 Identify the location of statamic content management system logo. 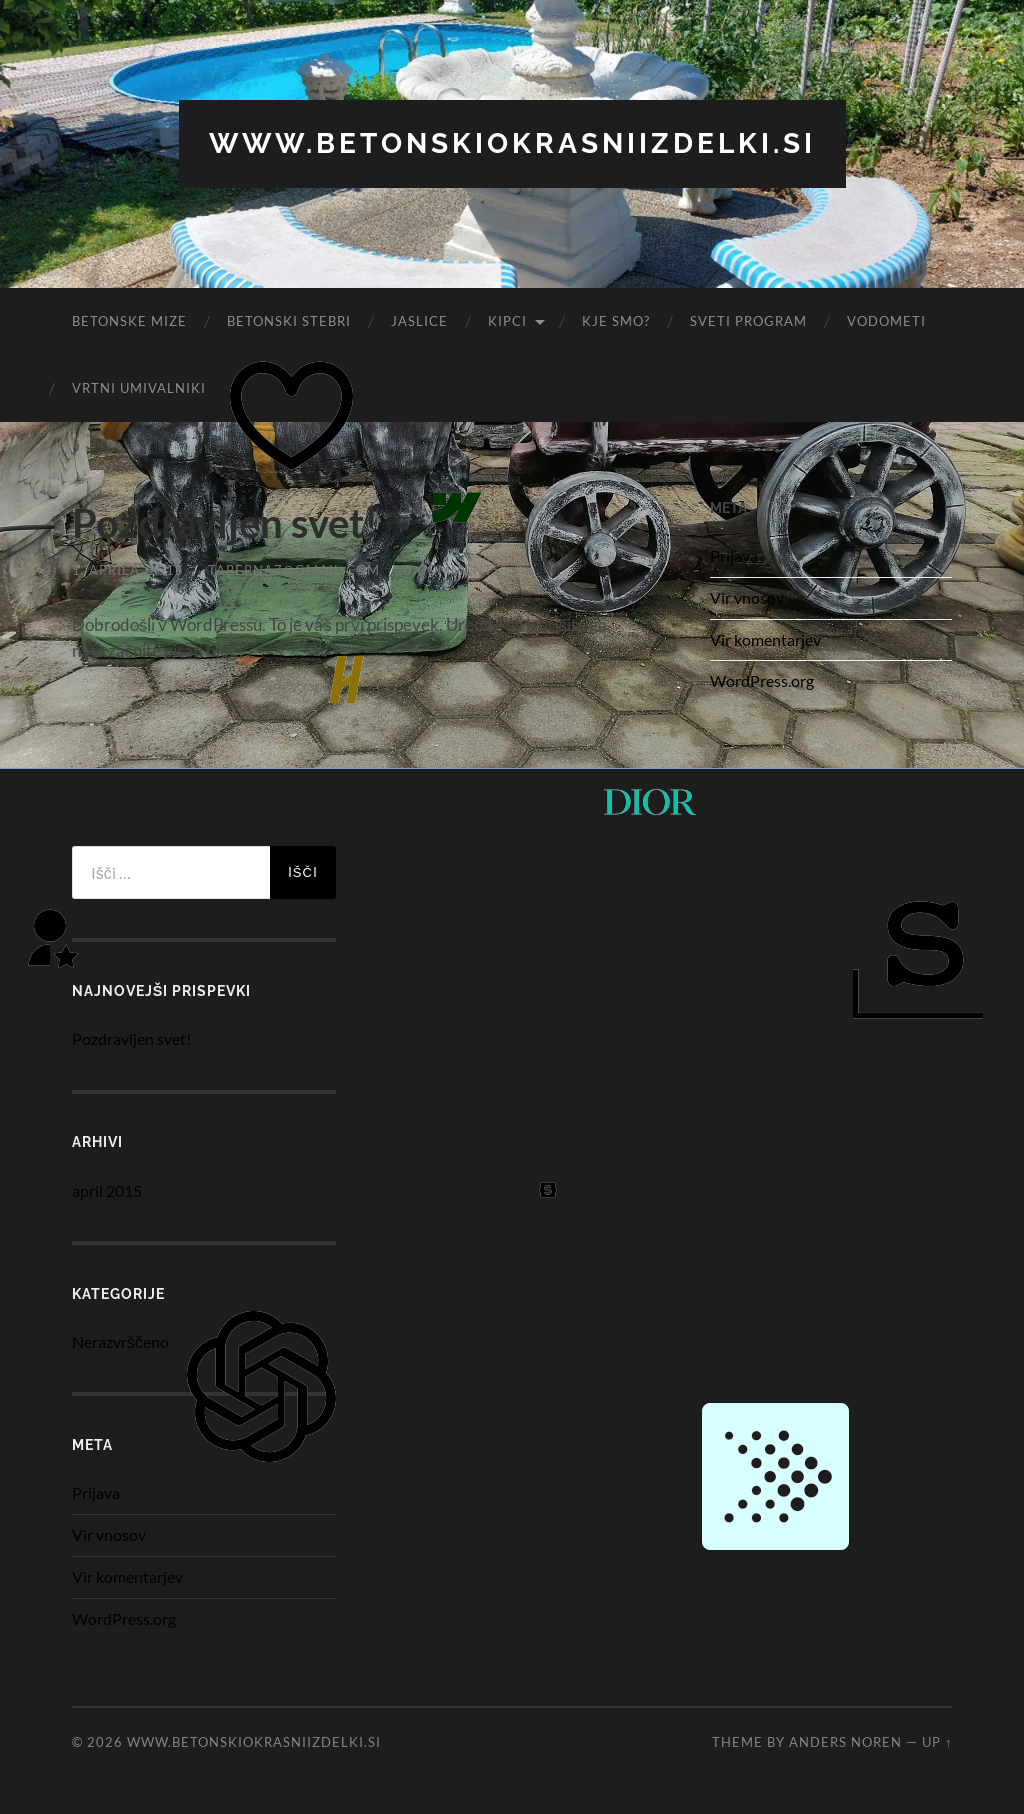
(548, 1190).